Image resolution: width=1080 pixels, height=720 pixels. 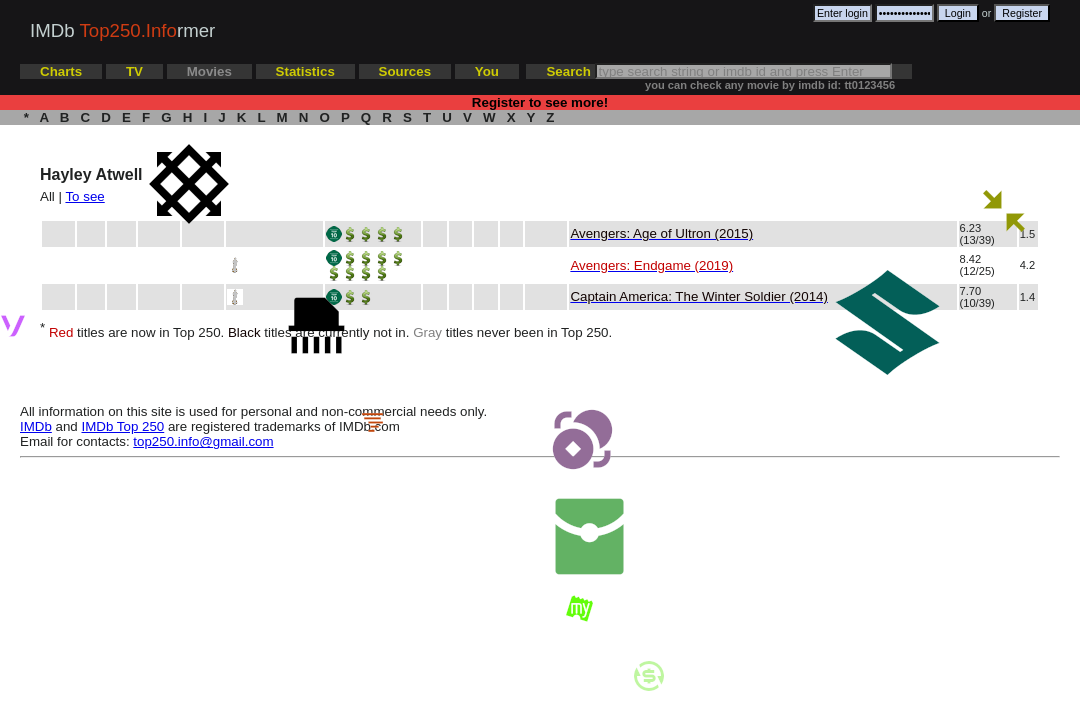 What do you see at coordinates (887, 322) in the screenshot?
I see `suzuki brand logo` at bounding box center [887, 322].